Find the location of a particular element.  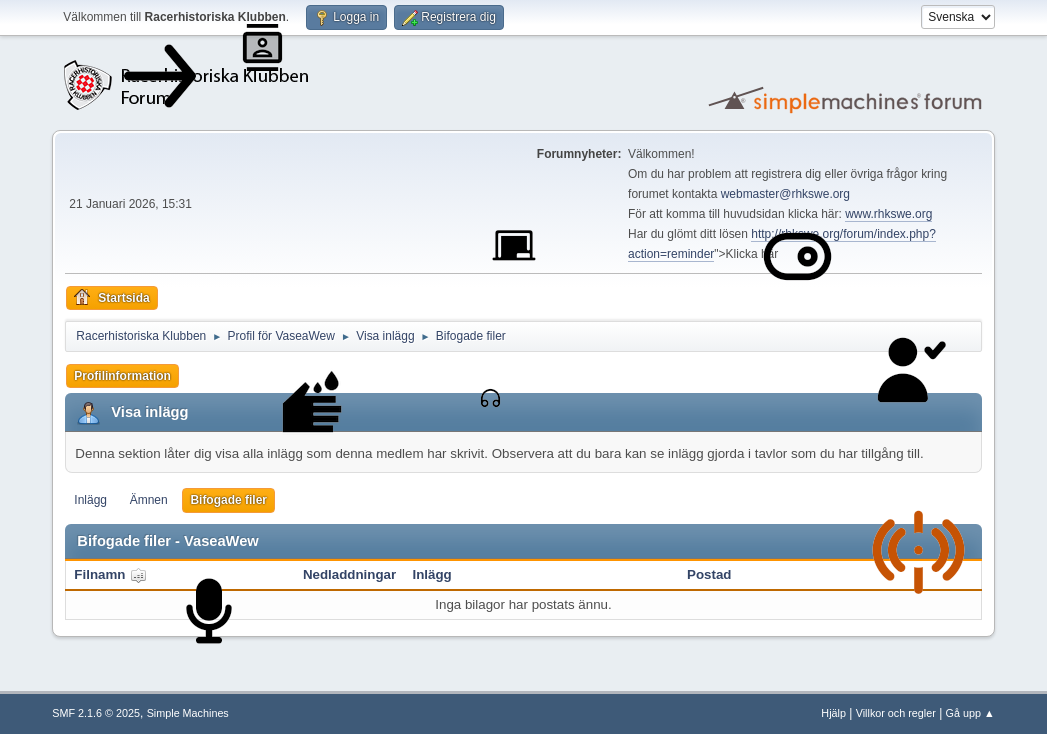

access your contacts list is located at coordinates (262, 47).